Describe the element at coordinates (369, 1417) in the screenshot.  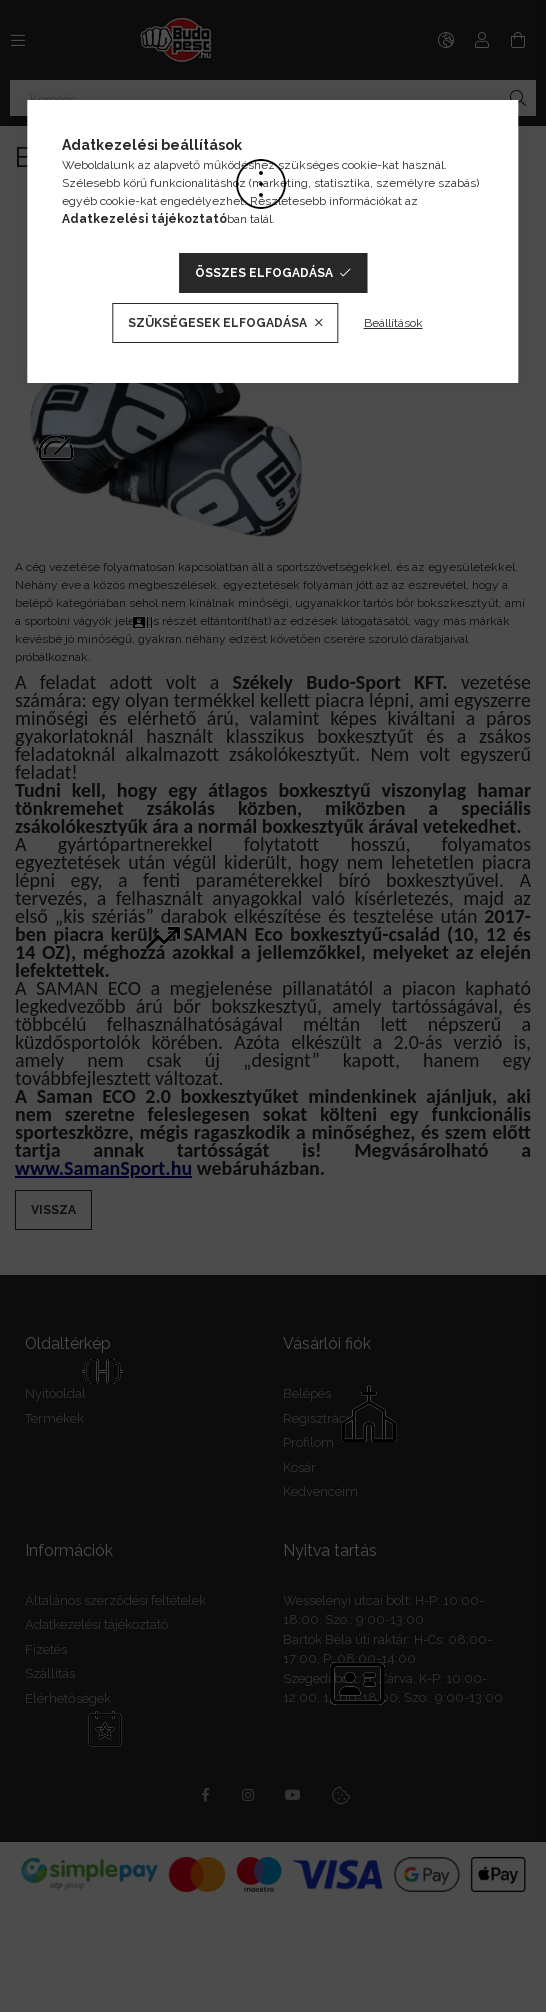
I see `indicates a nearby church or place of worship` at that location.